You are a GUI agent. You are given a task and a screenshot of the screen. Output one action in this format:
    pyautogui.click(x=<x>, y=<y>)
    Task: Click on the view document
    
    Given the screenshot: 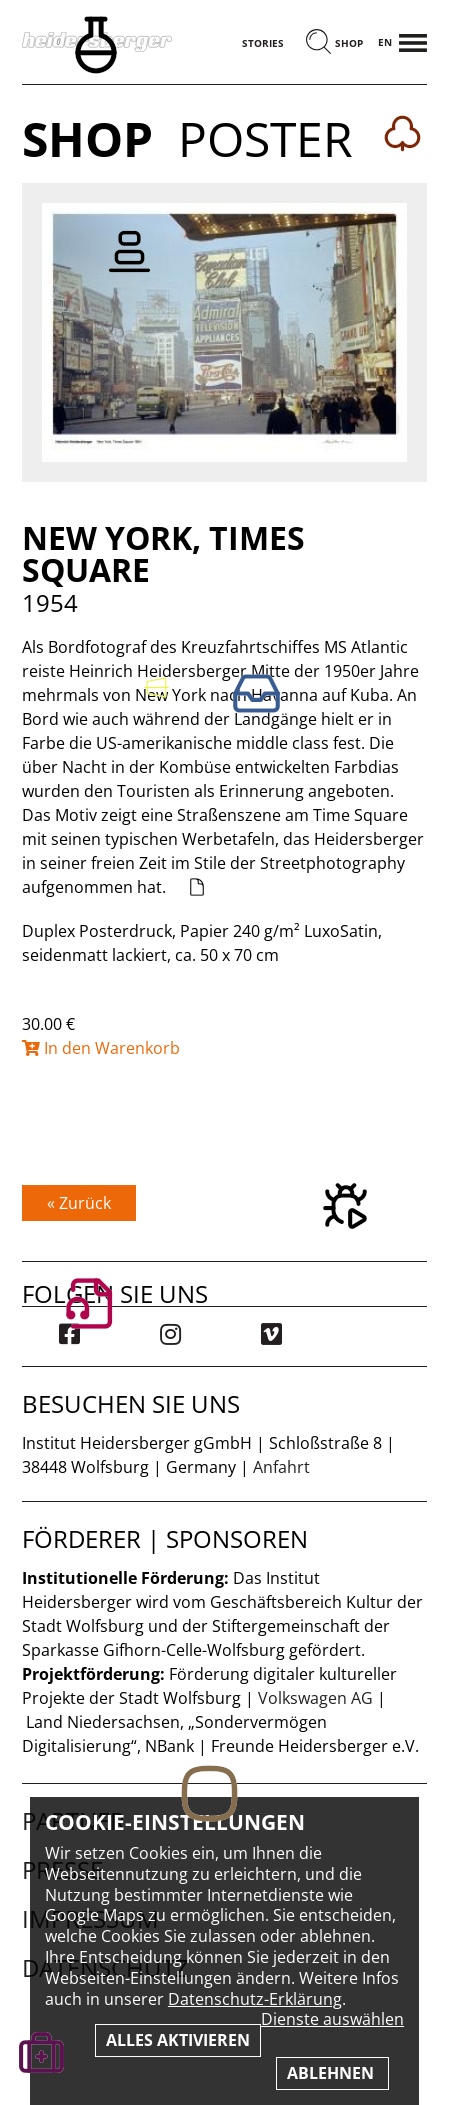 What is the action you would take?
    pyautogui.click(x=197, y=887)
    